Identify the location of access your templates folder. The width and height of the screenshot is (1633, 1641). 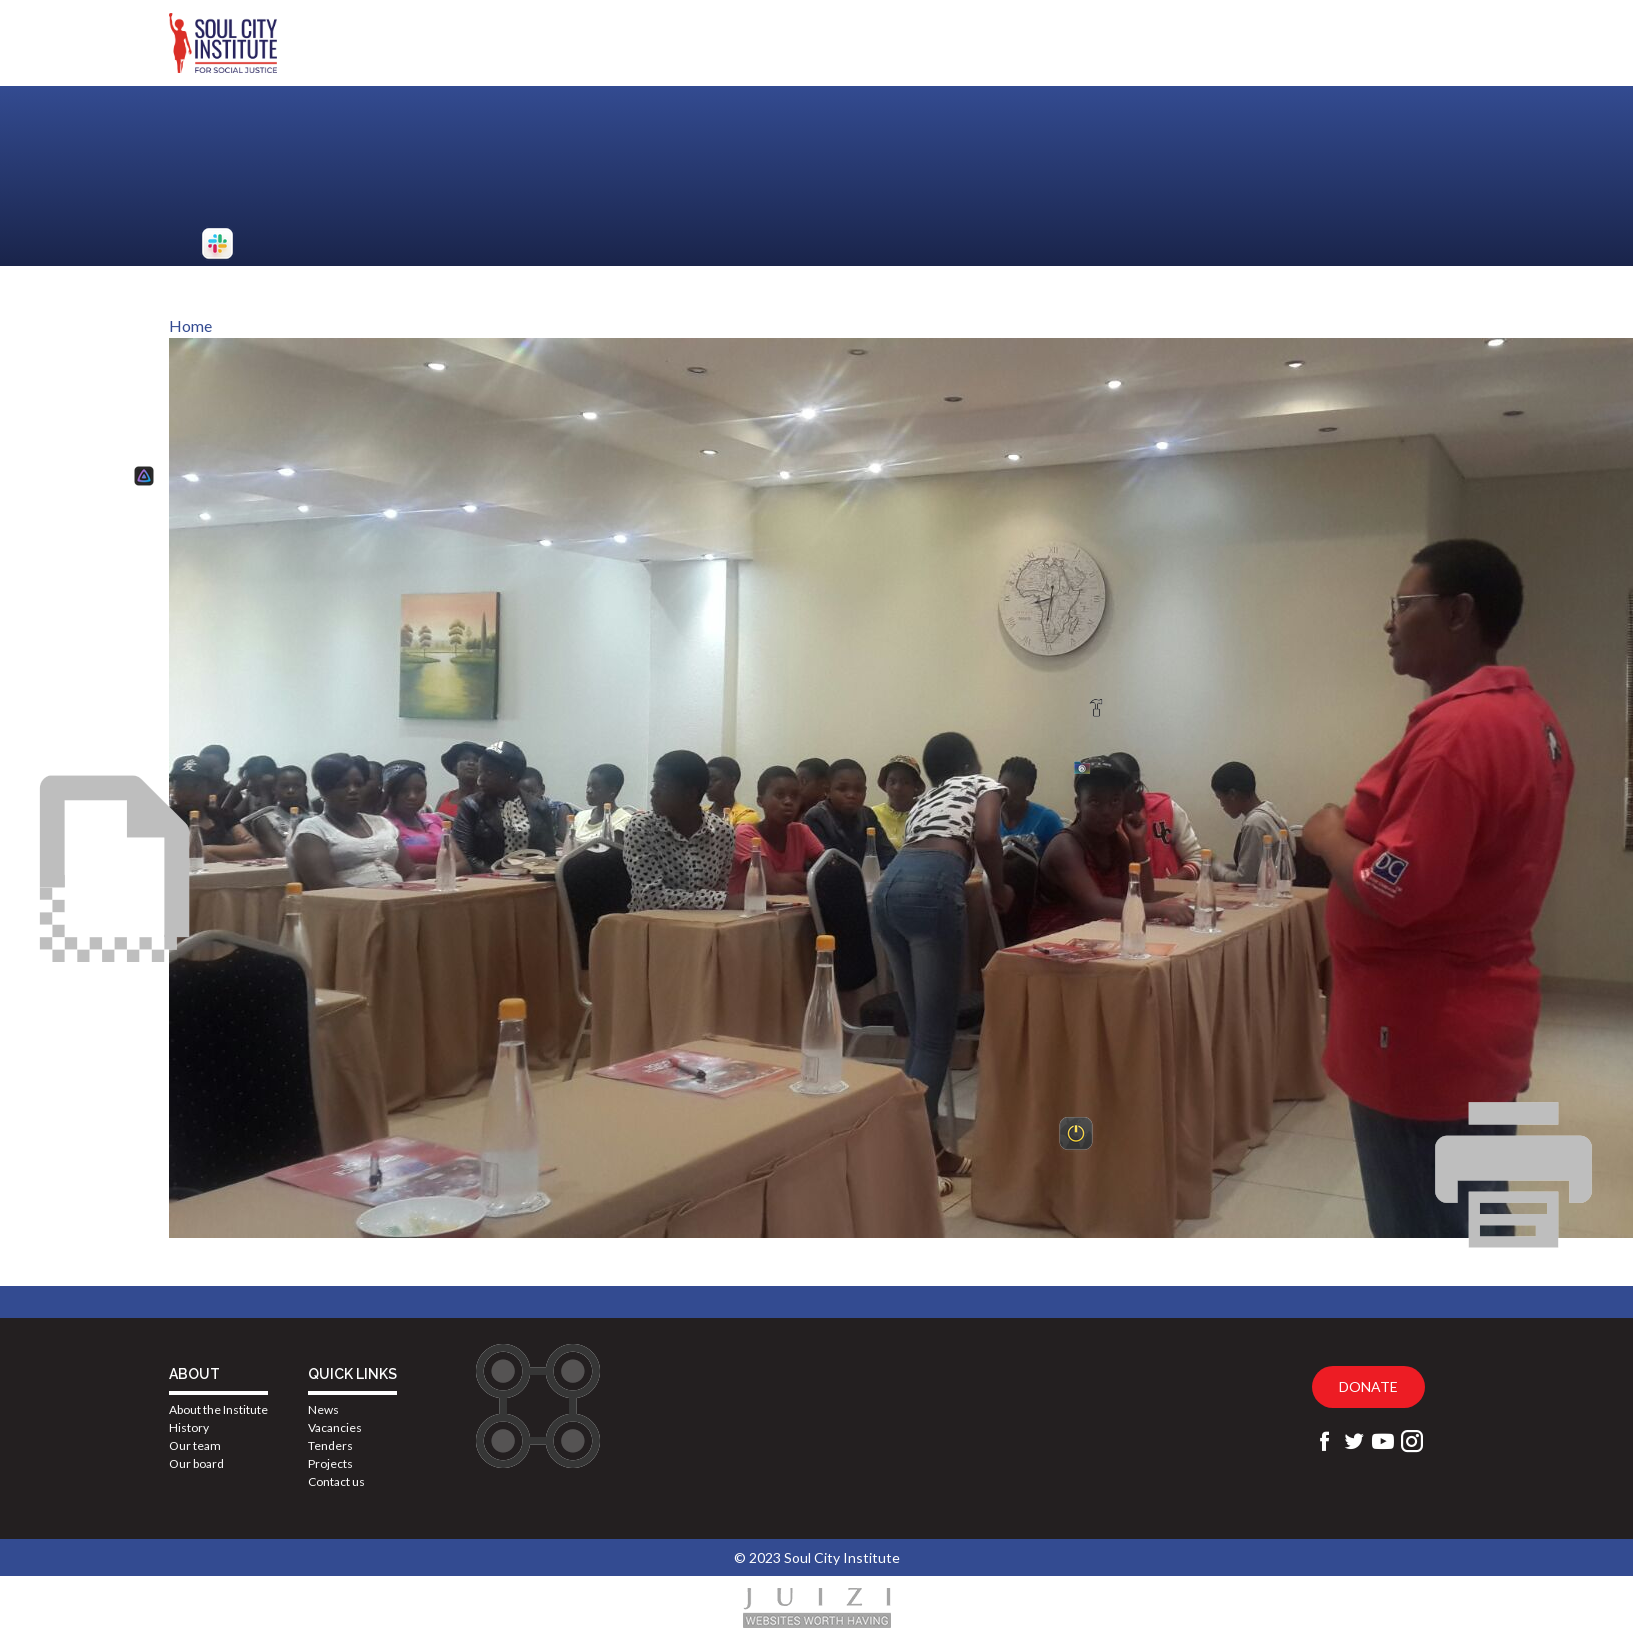
(114, 862).